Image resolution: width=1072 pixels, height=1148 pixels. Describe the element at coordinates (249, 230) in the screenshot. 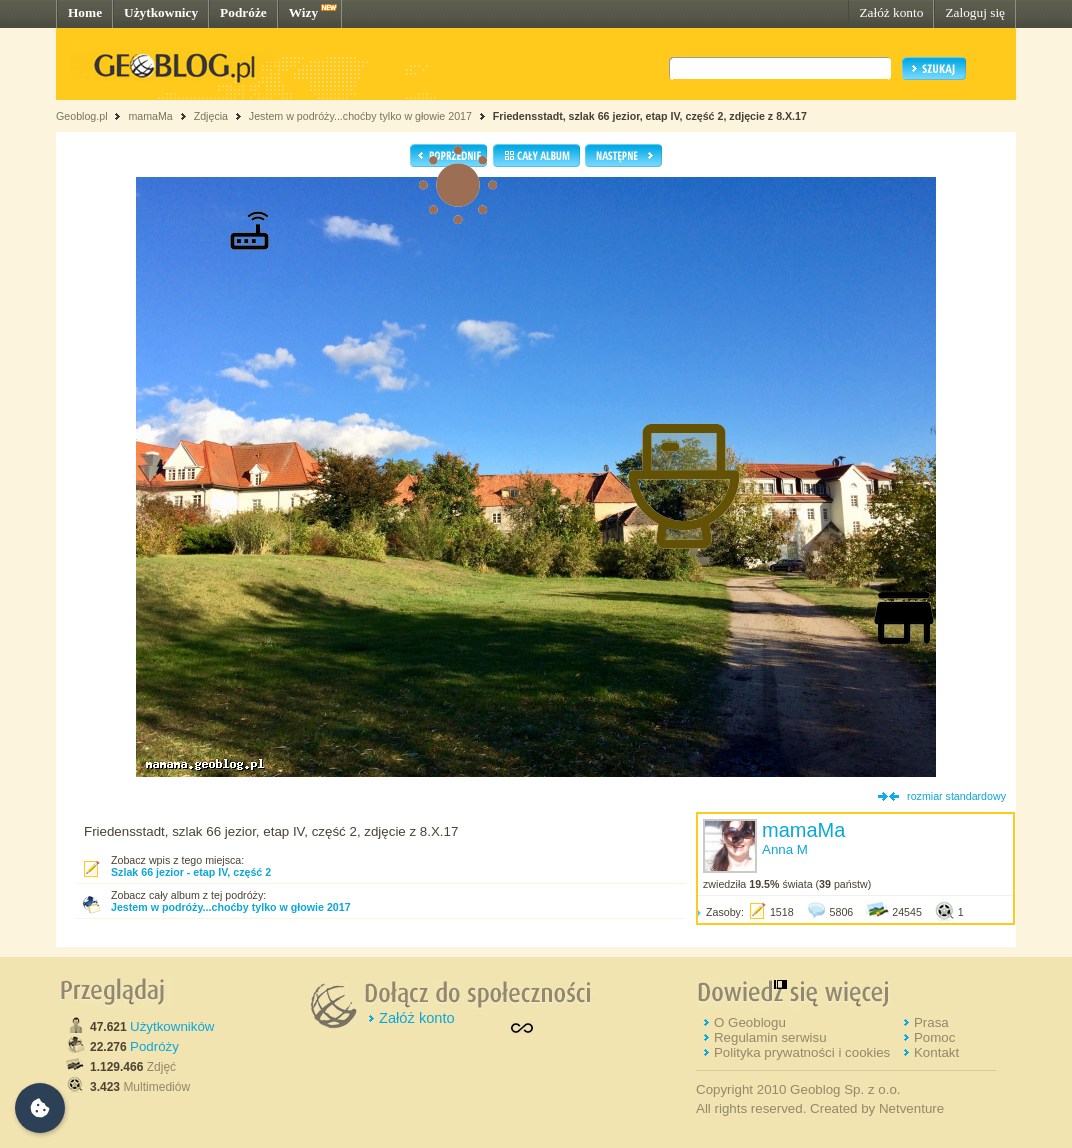

I see `access router or network settings` at that location.